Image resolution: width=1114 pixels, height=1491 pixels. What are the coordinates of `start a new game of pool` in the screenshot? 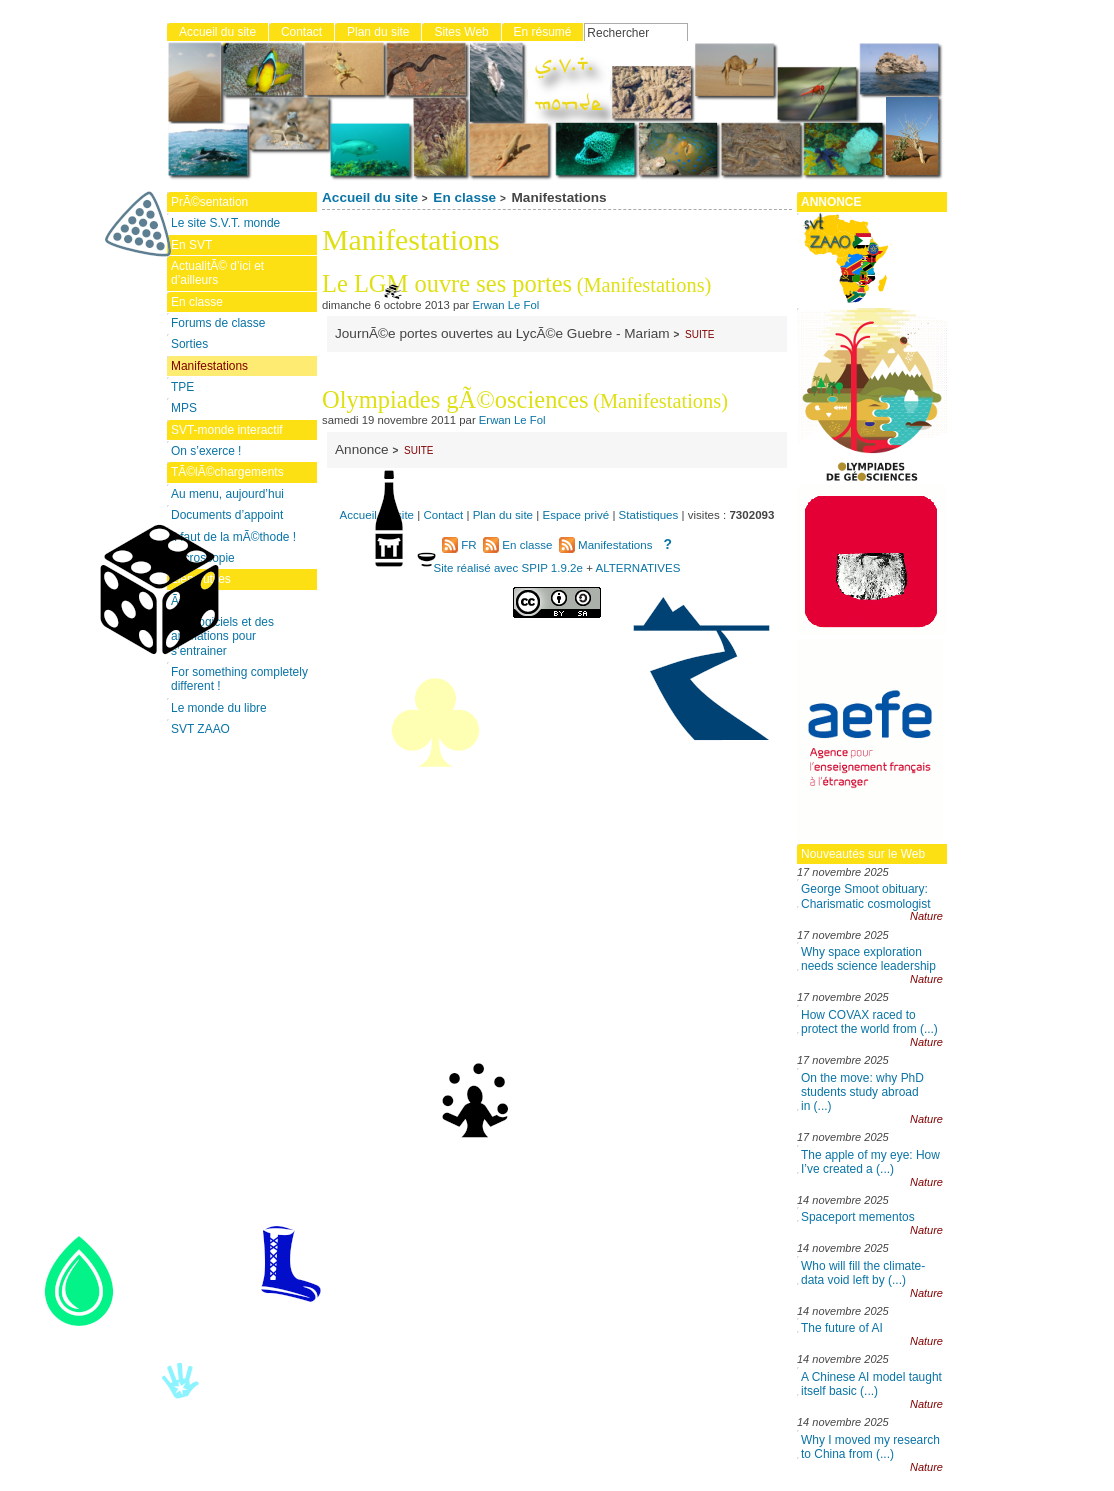 It's located at (138, 224).